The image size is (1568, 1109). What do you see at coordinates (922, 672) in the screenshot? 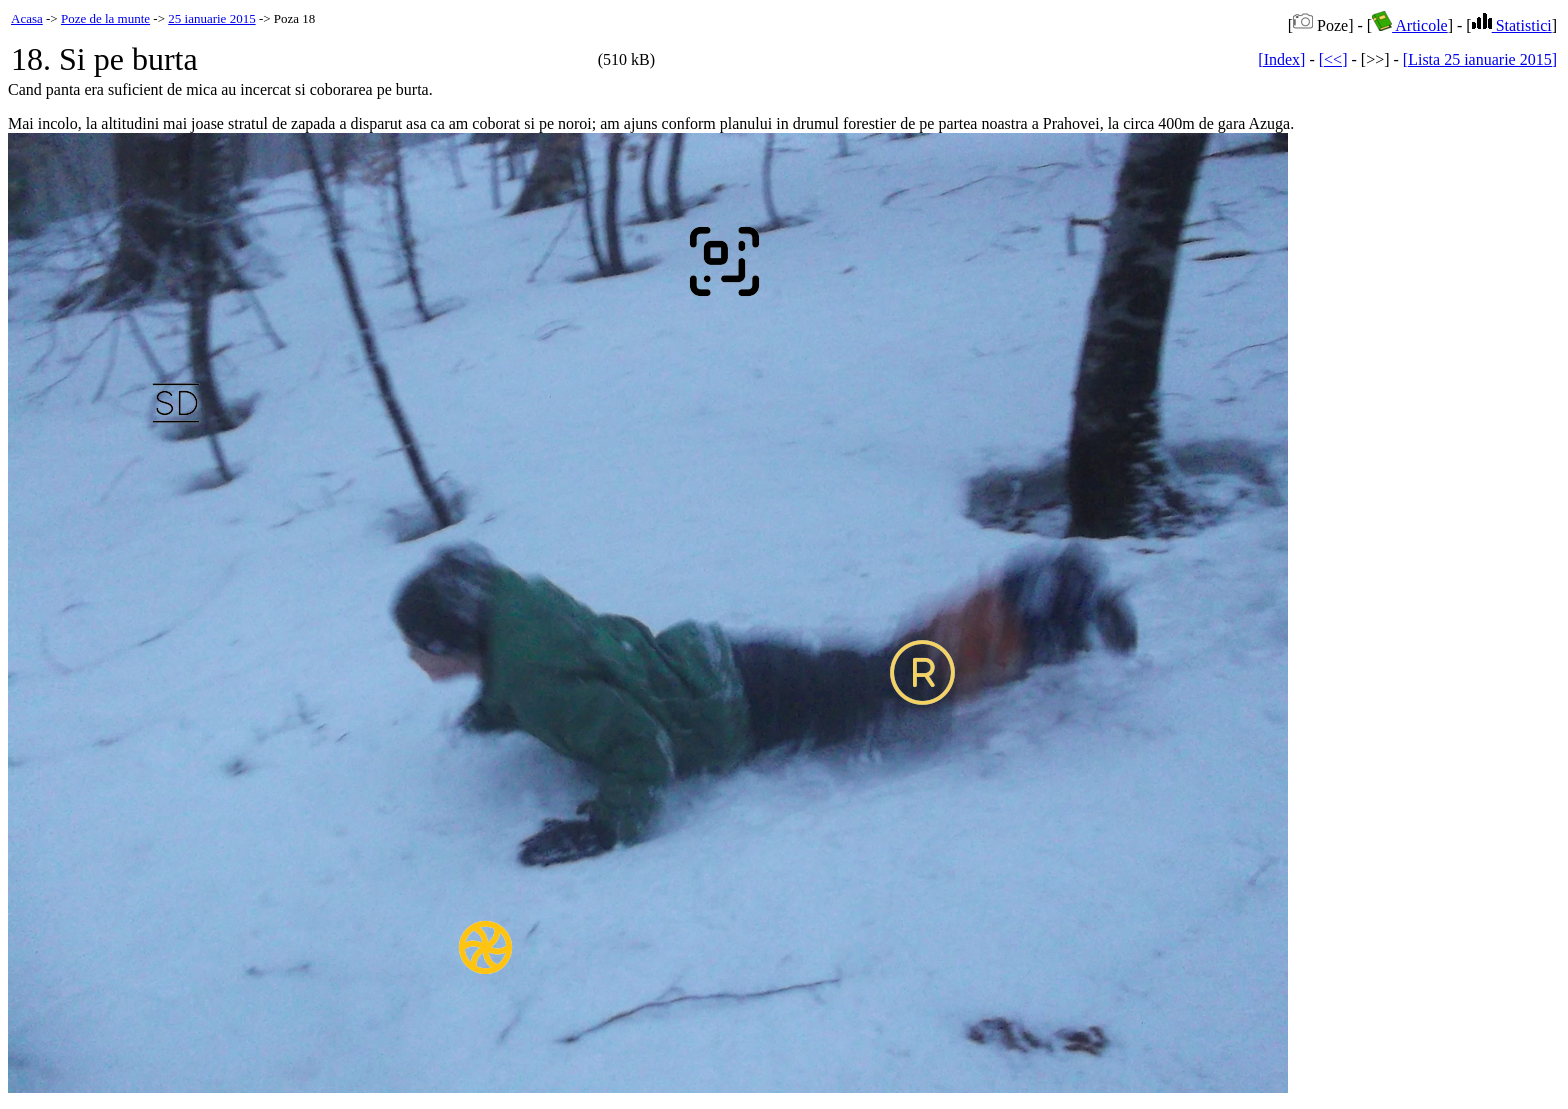
I see `indicates a registered trademark symbol` at bounding box center [922, 672].